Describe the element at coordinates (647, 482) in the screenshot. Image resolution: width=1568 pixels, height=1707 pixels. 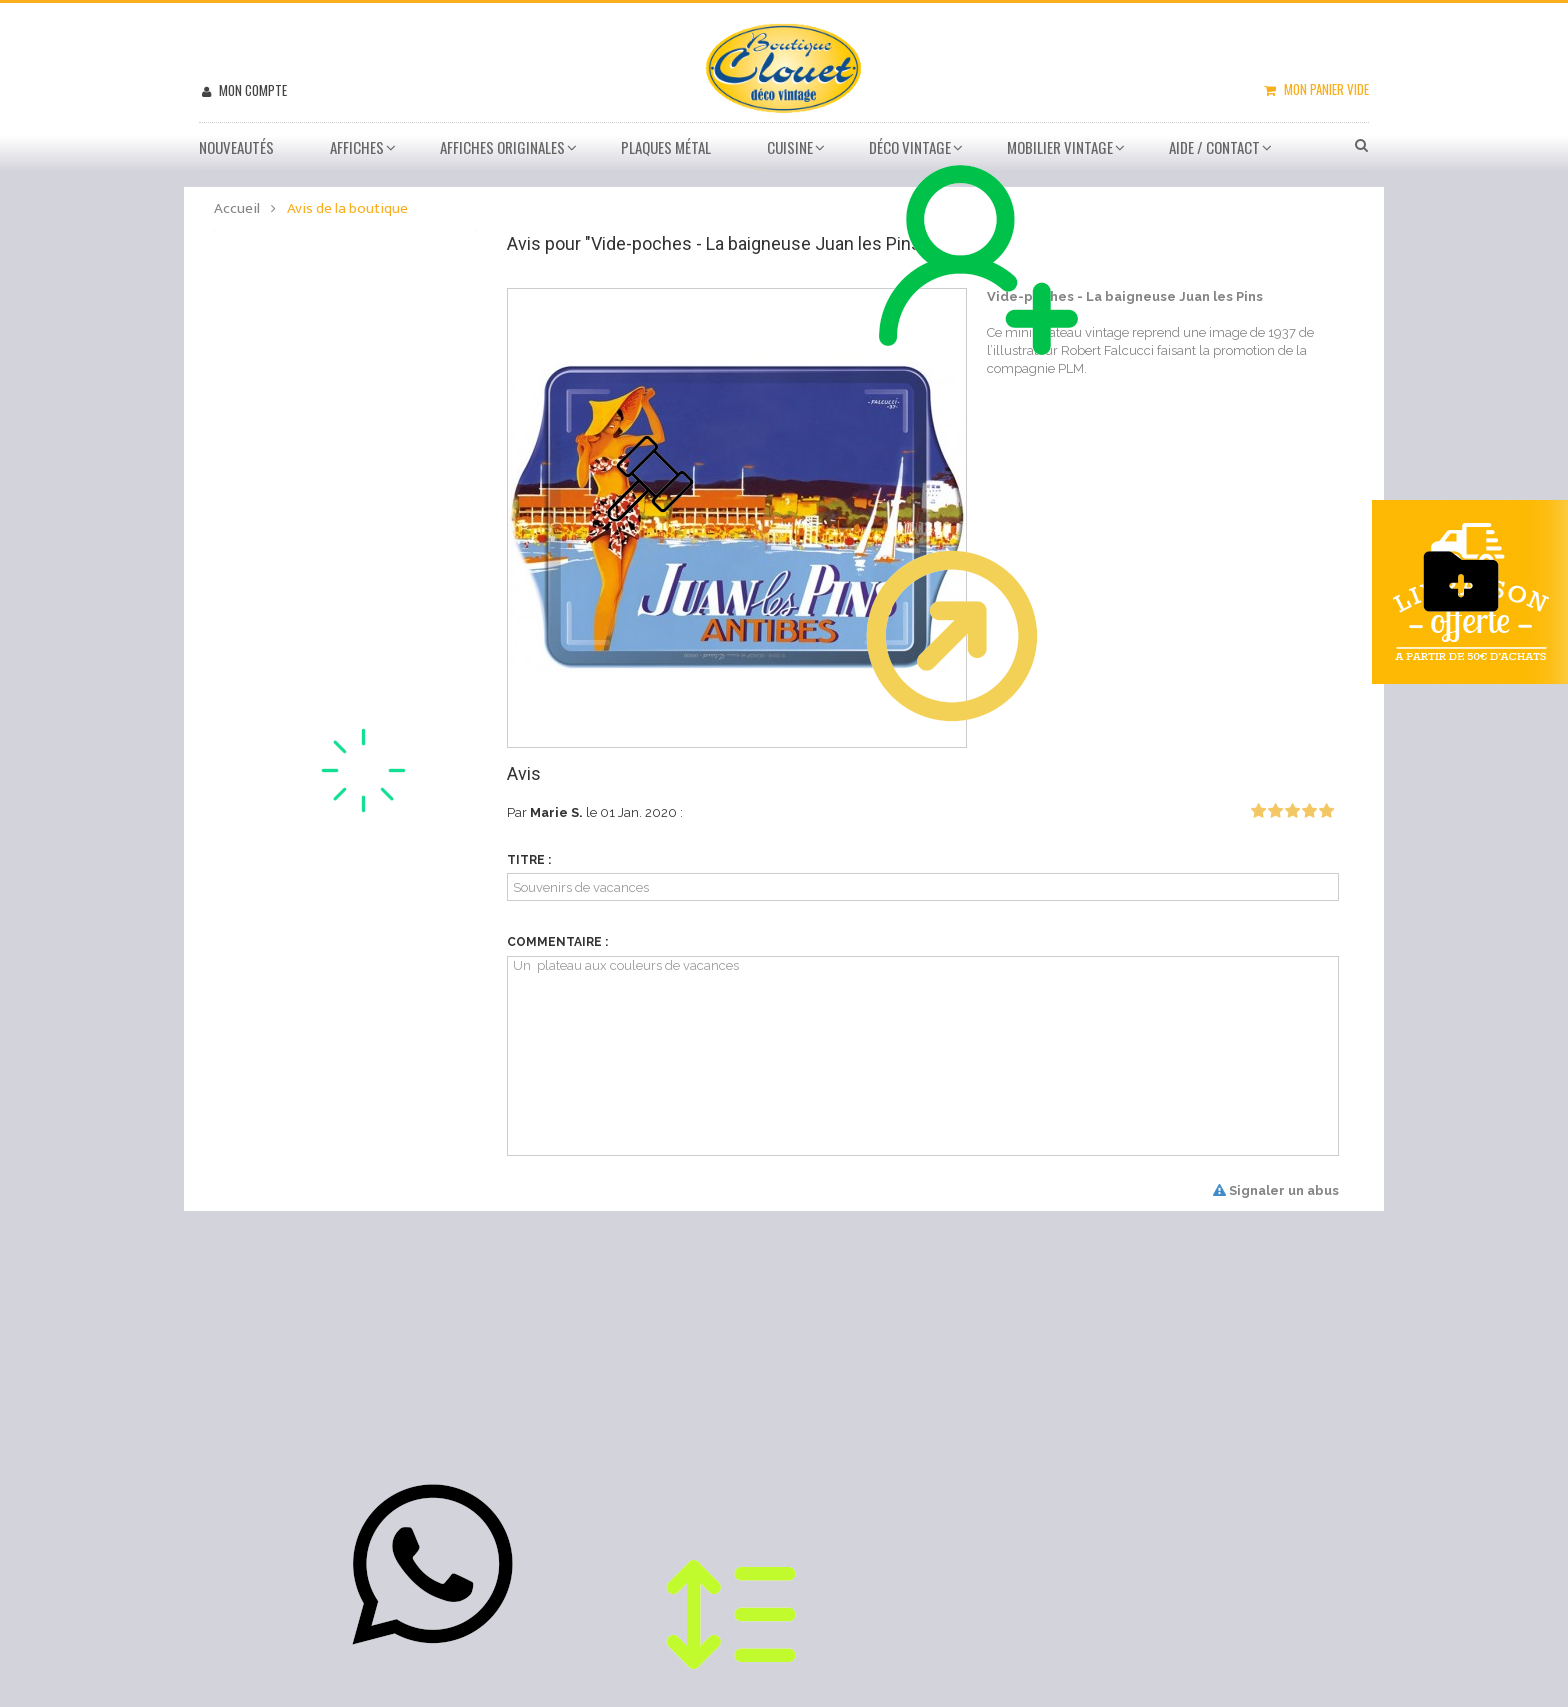
I see `access legal or terms of service information` at that location.